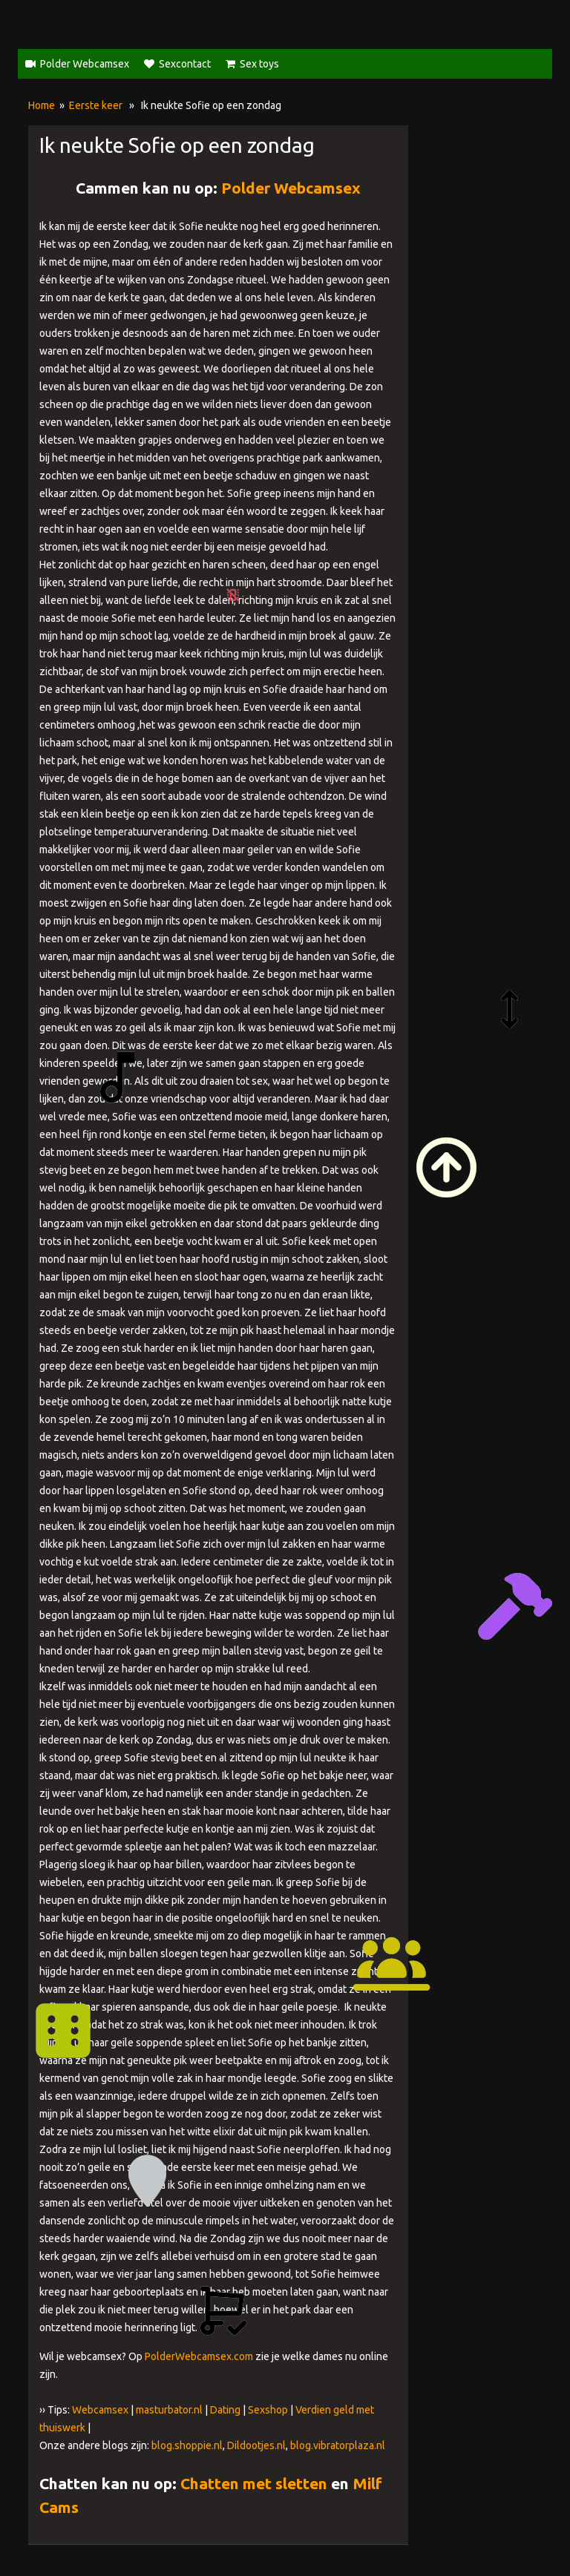 Image resolution: width=570 pixels, height=2576 pixels. What do you see at coordinates (391, 1962) in the screenshot?
I see `view all team members or users` at bounding box center [391, 1962].